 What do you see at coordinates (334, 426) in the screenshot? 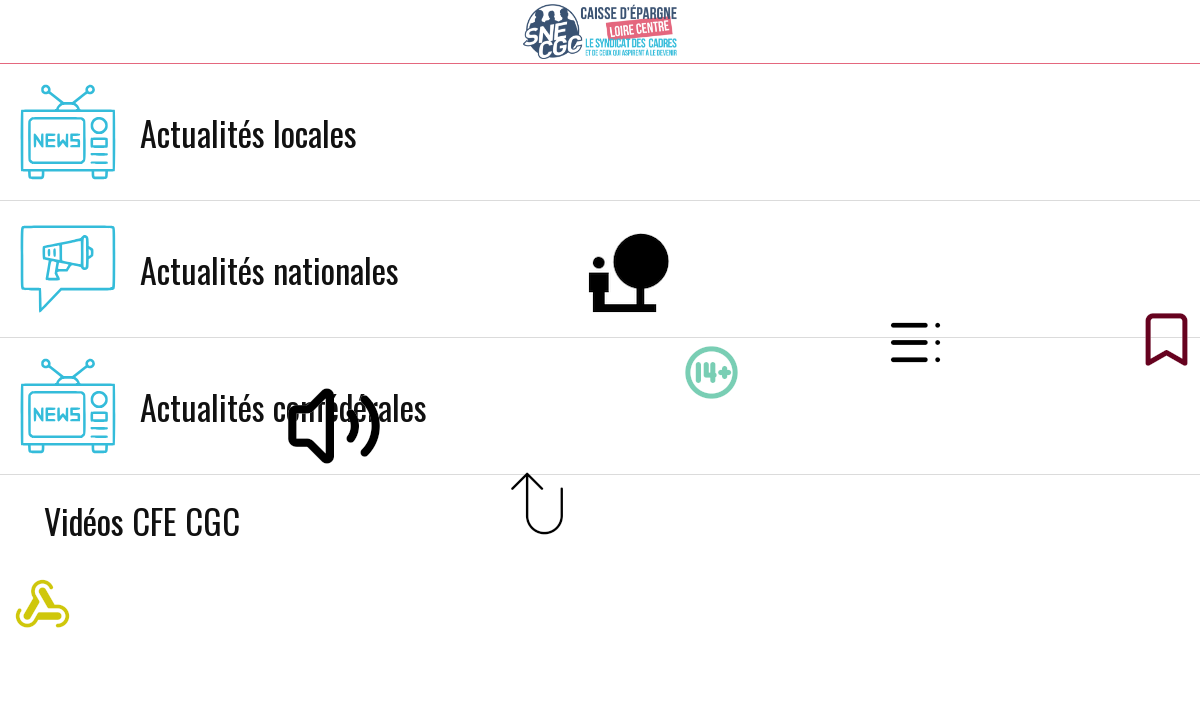
I see `adjust audio volume level` at bounding box center [334, 426].